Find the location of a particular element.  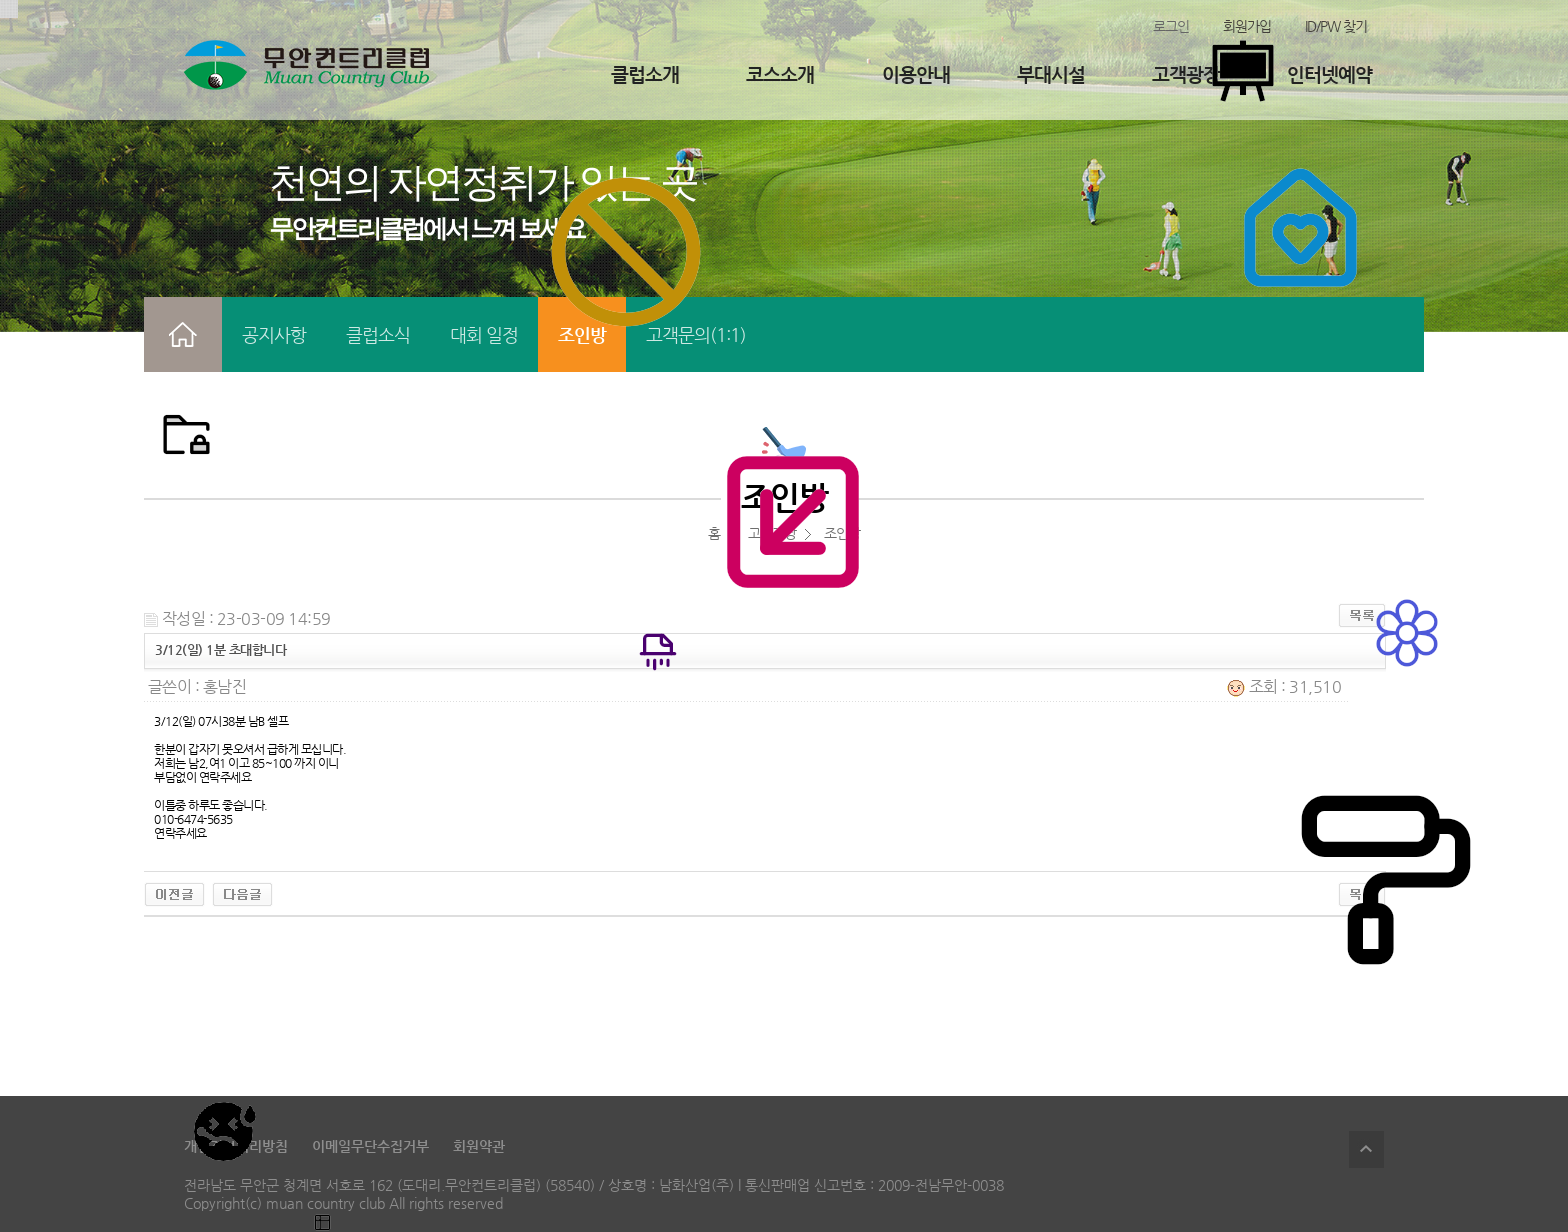

view garden or plant-related content is located at coordinates (1407, 633).